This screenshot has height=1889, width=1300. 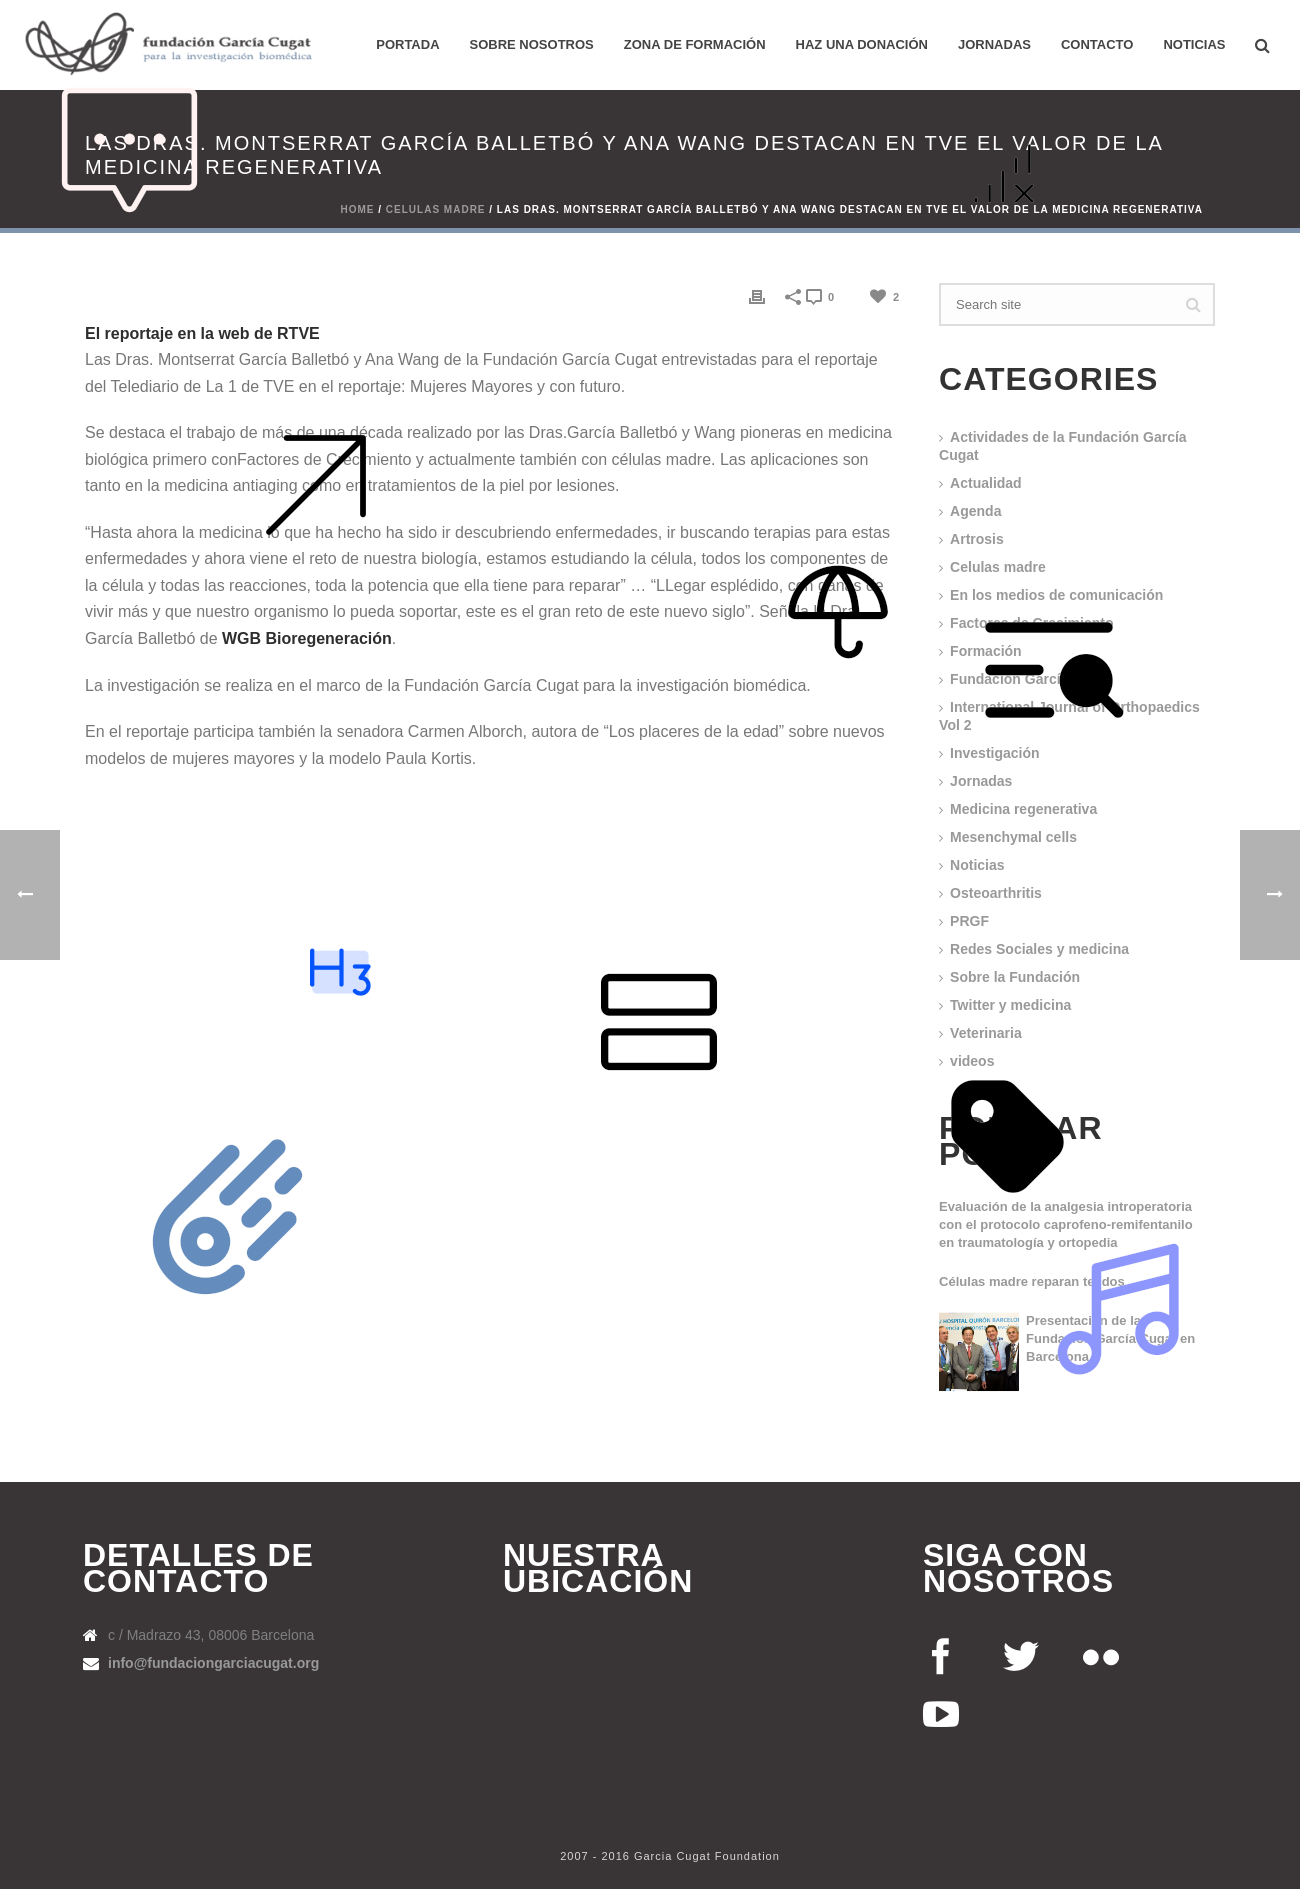 What do you see at coordinates (659, 1022) in the screenshot?
I see `switch to row view layout` at bounding box center [659, 1022].